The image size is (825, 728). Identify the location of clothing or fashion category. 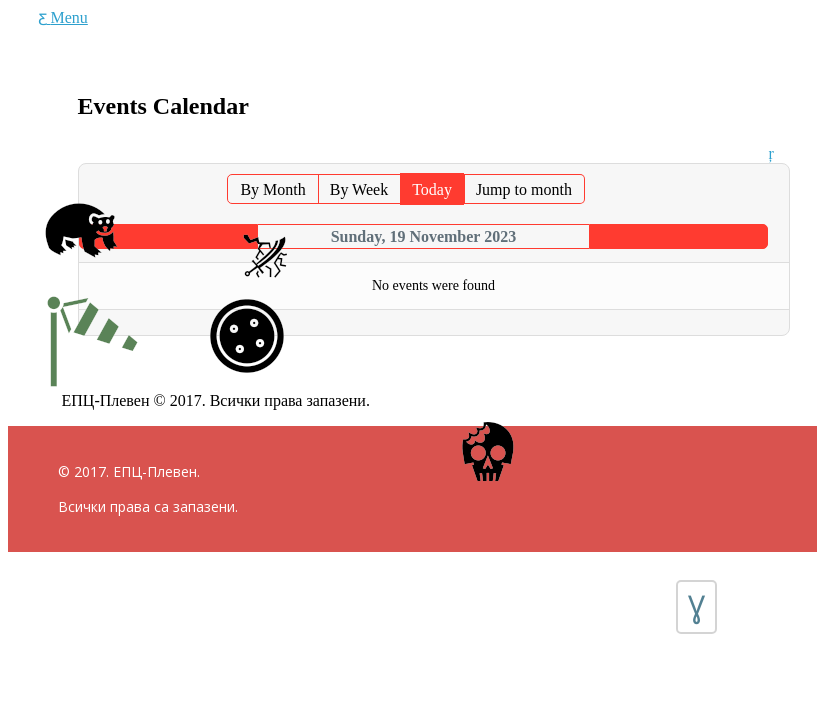
(247, 336).